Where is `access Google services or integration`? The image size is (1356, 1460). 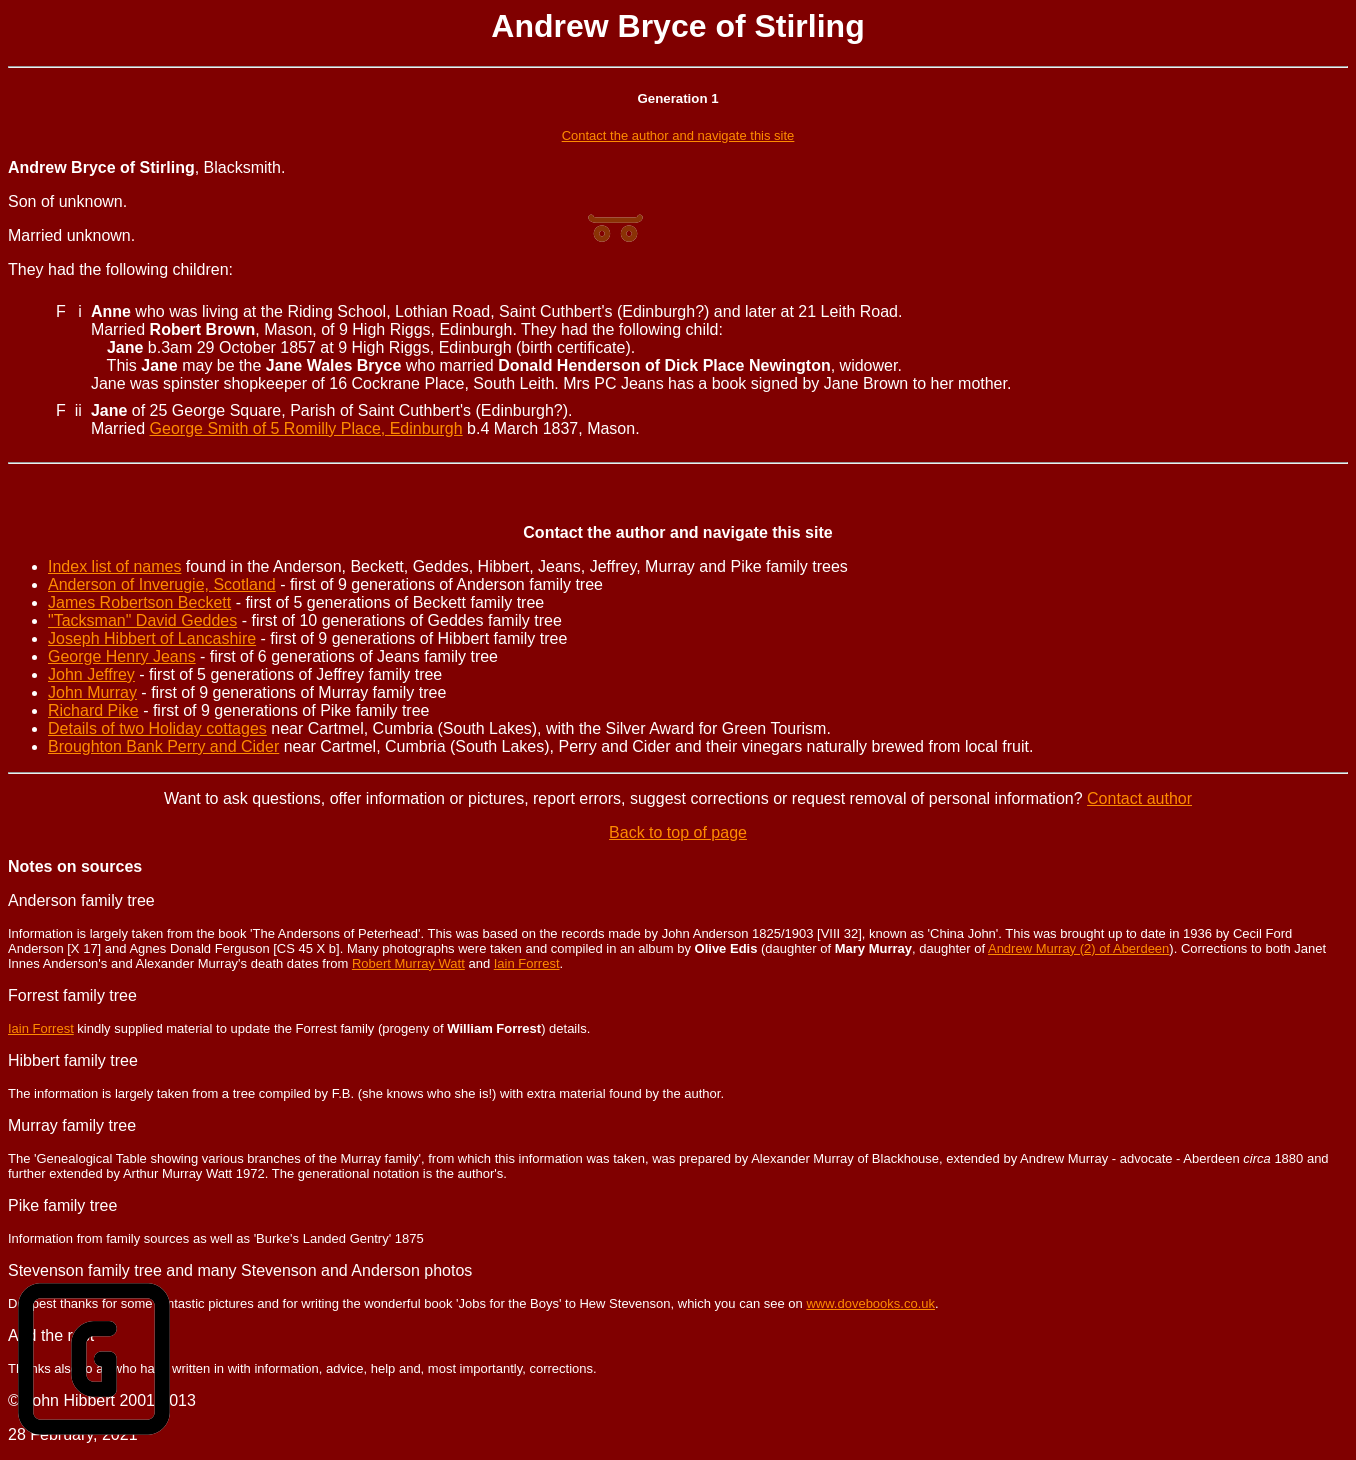
access Google services or integration is located at coordinates (94, 1359).